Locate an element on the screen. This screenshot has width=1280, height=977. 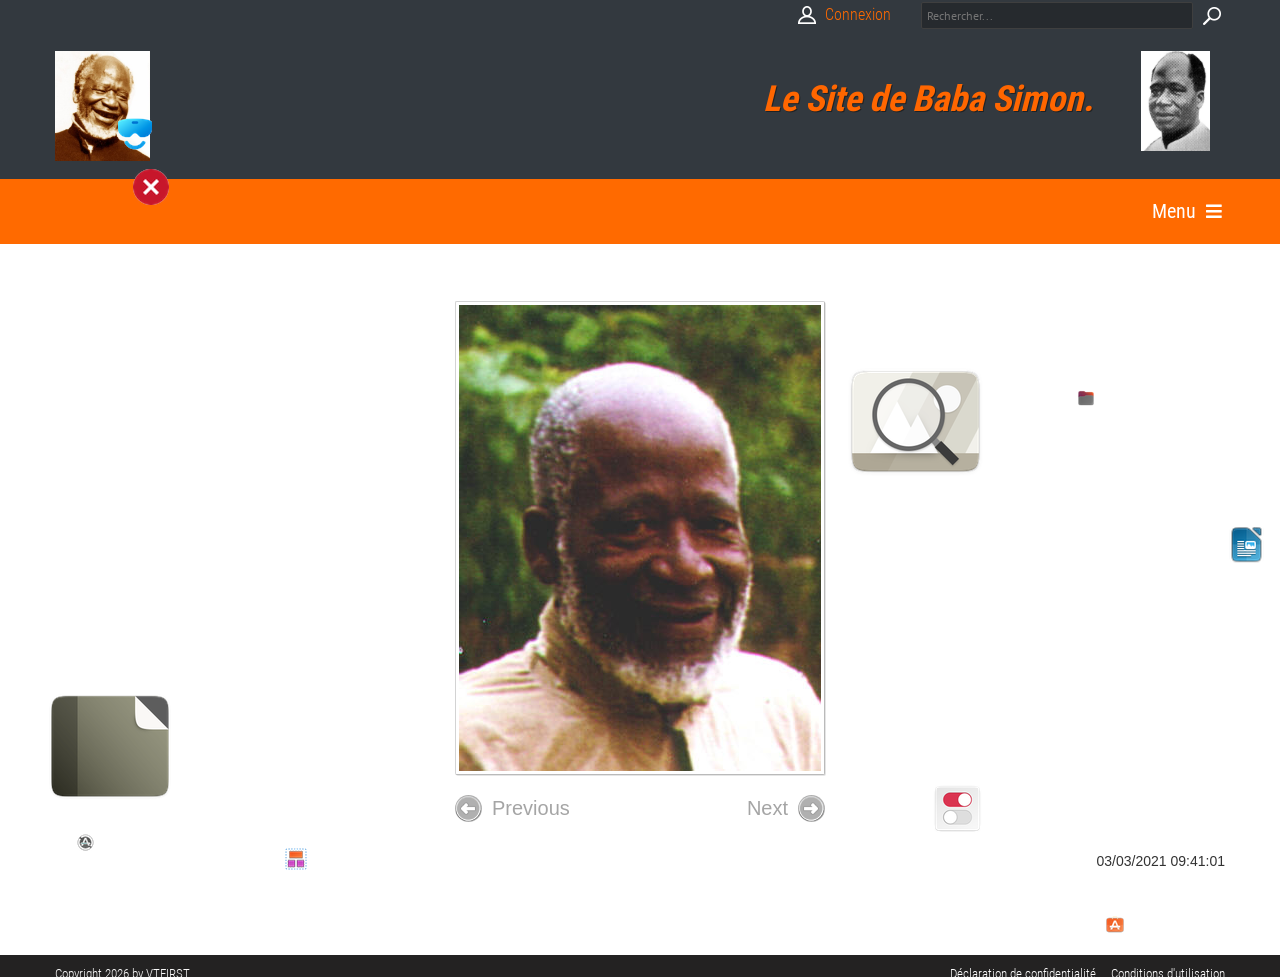
folder ready to accept dragged files is located at coordinates (1086, 398).